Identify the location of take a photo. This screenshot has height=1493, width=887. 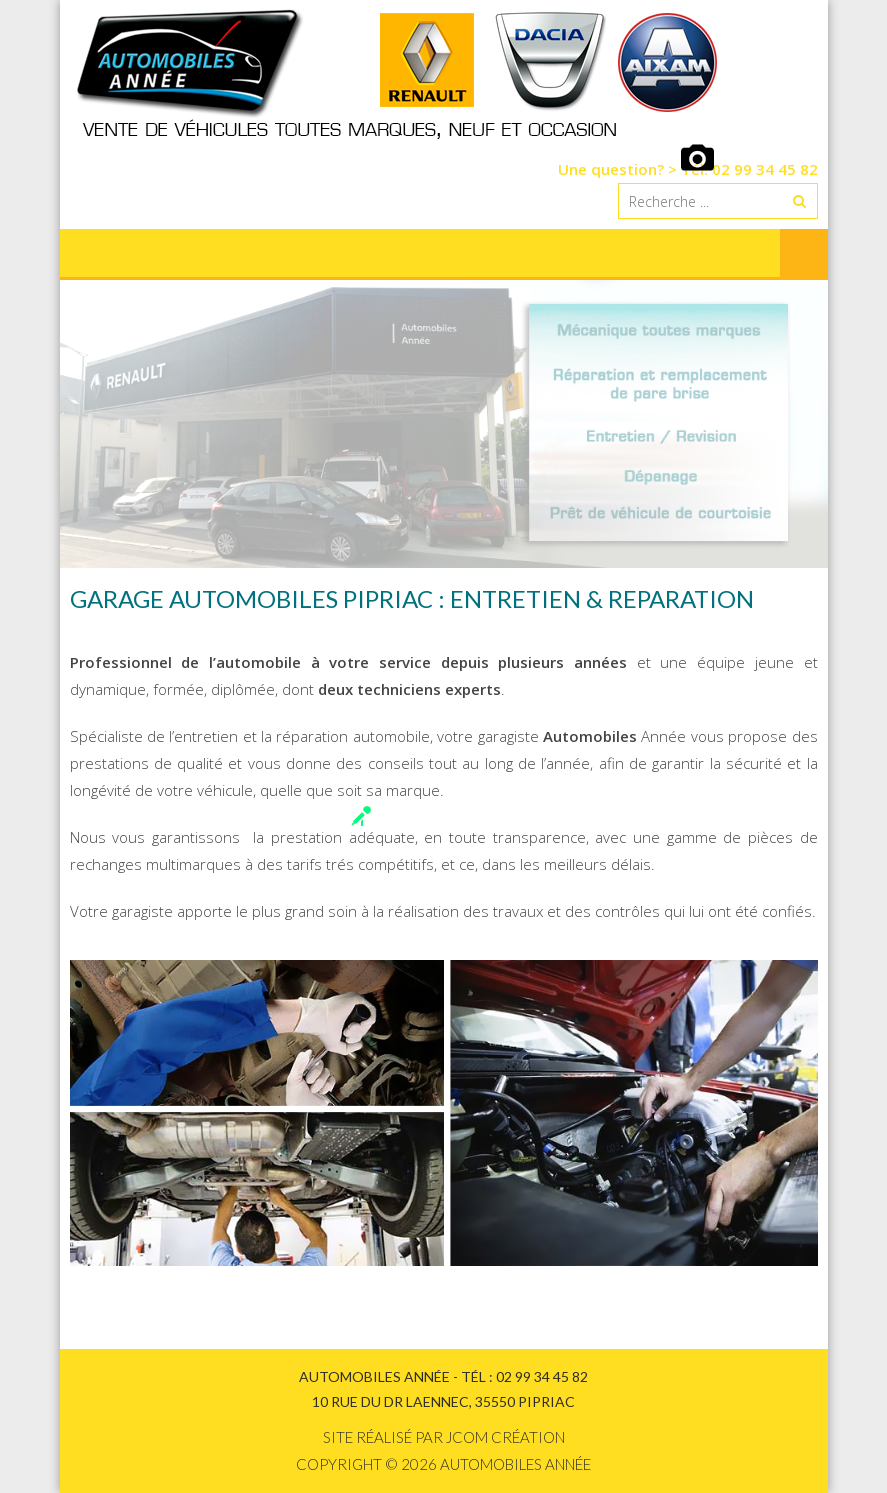
(697, 157).